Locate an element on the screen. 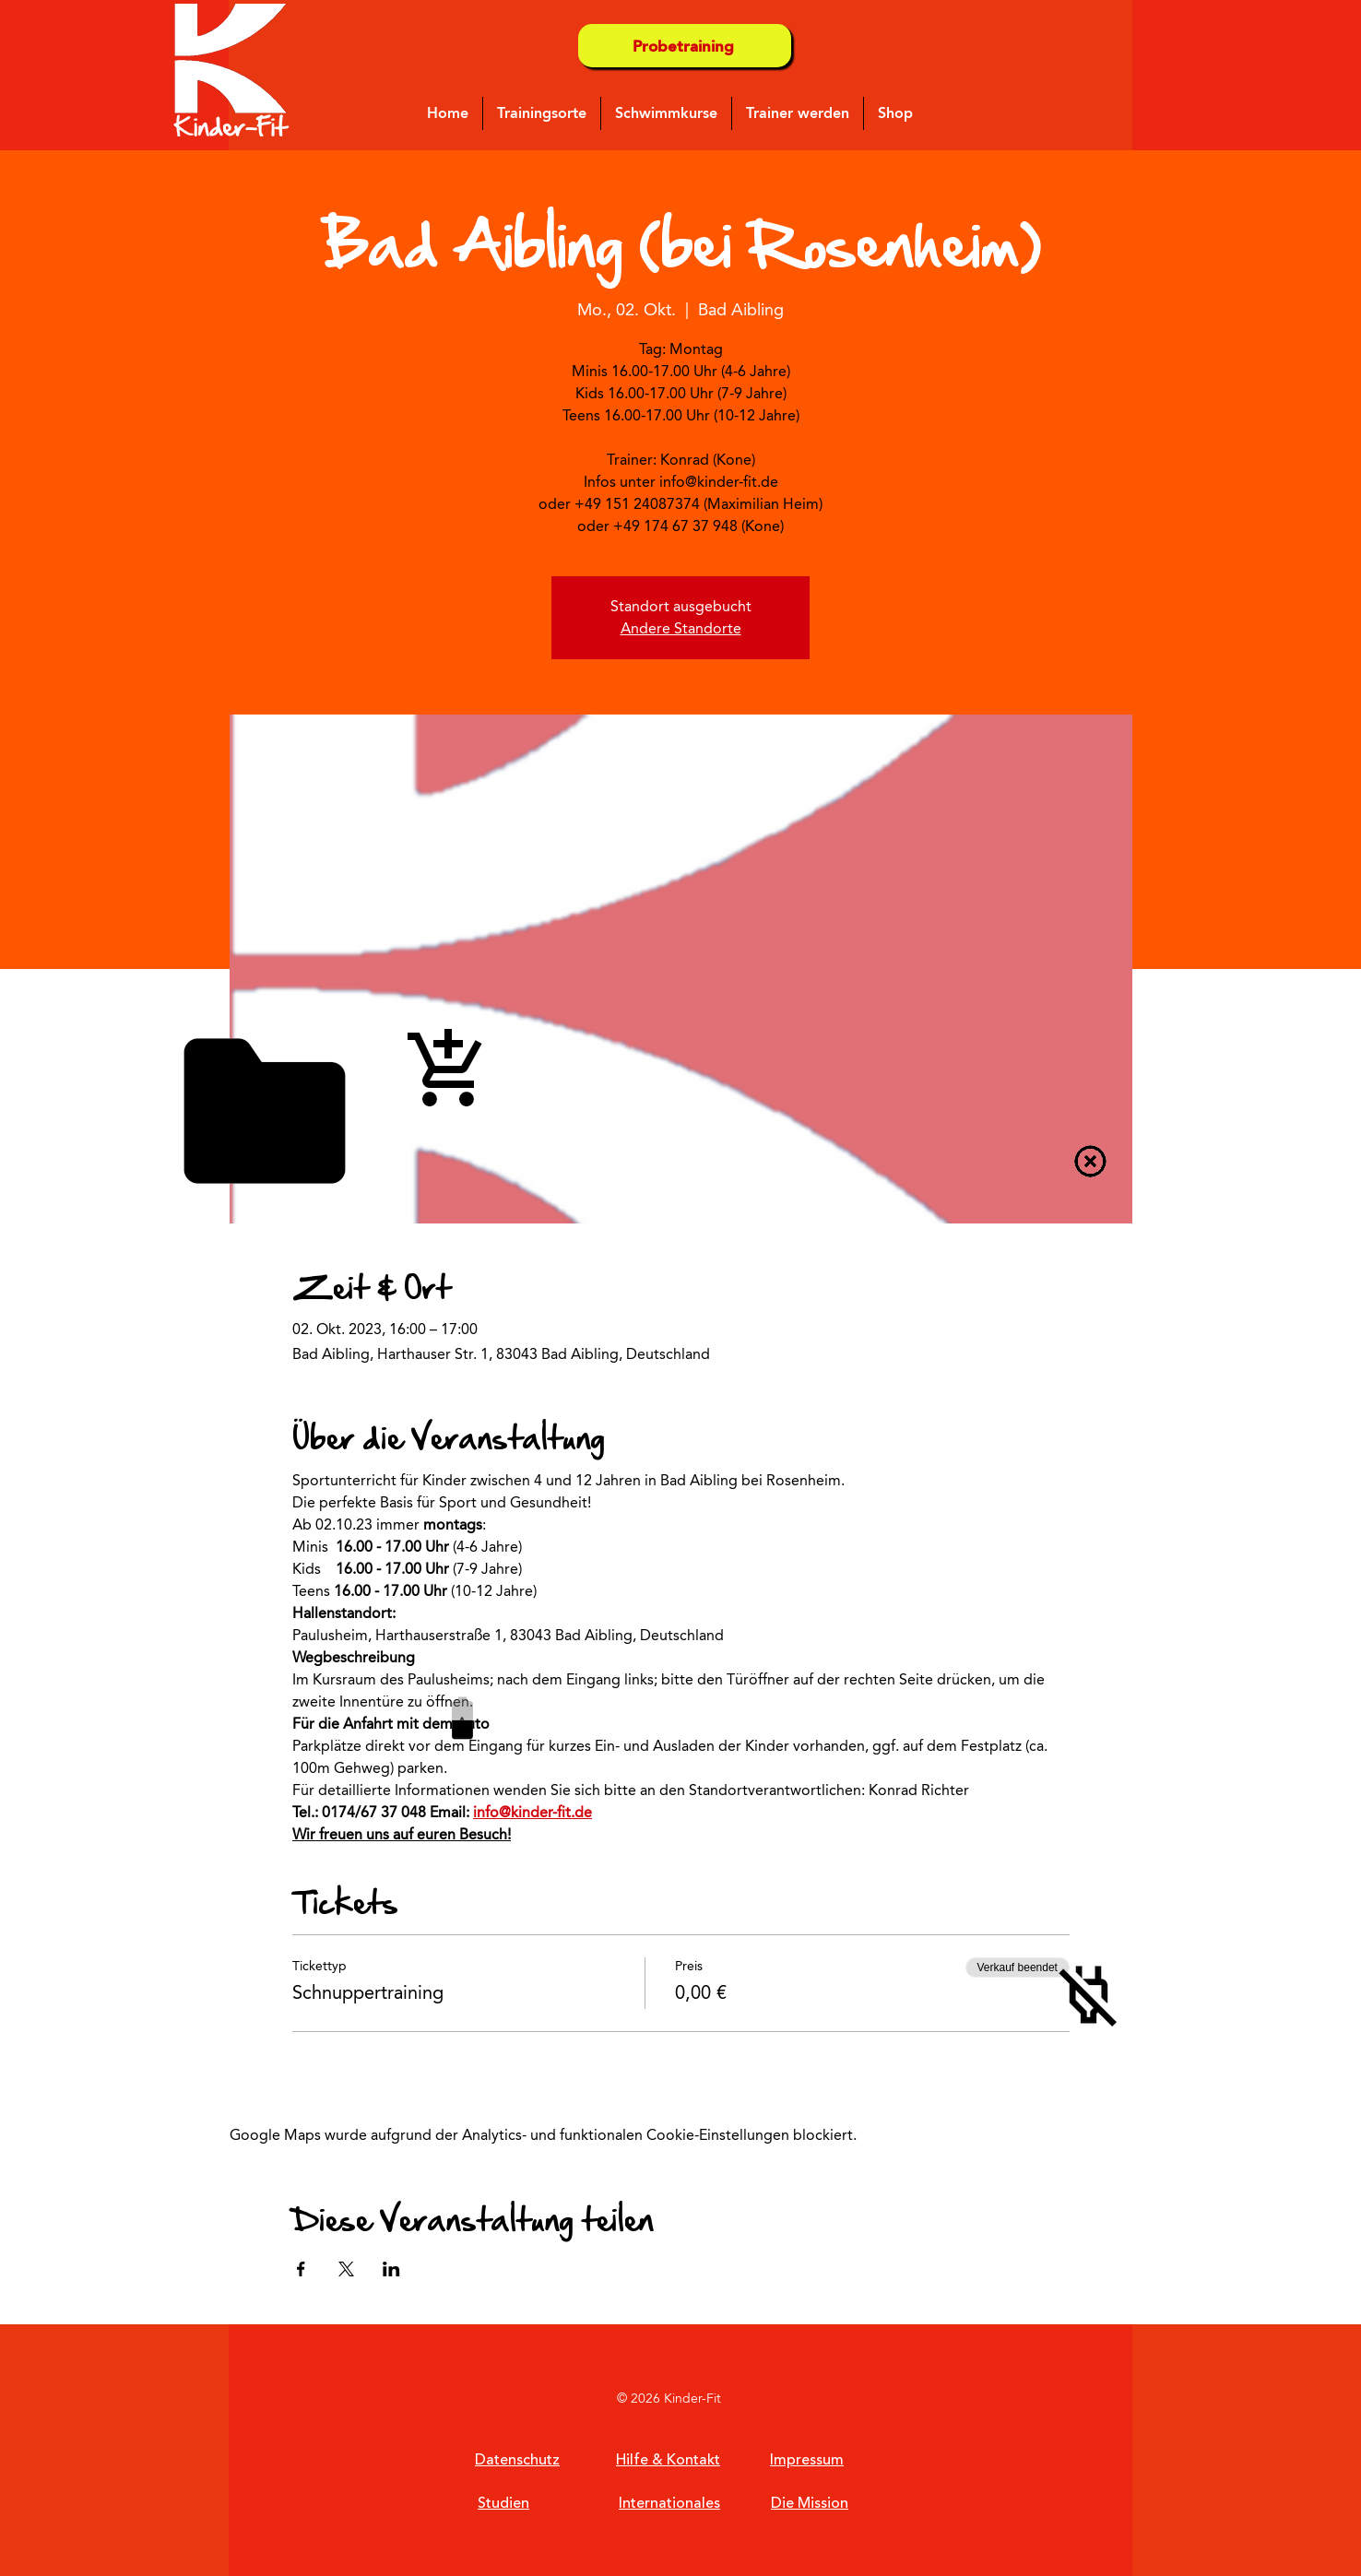 This screenshot has width=1361, height=2576. close or dismiss a dialog is located at coordinates (1090, 1161).